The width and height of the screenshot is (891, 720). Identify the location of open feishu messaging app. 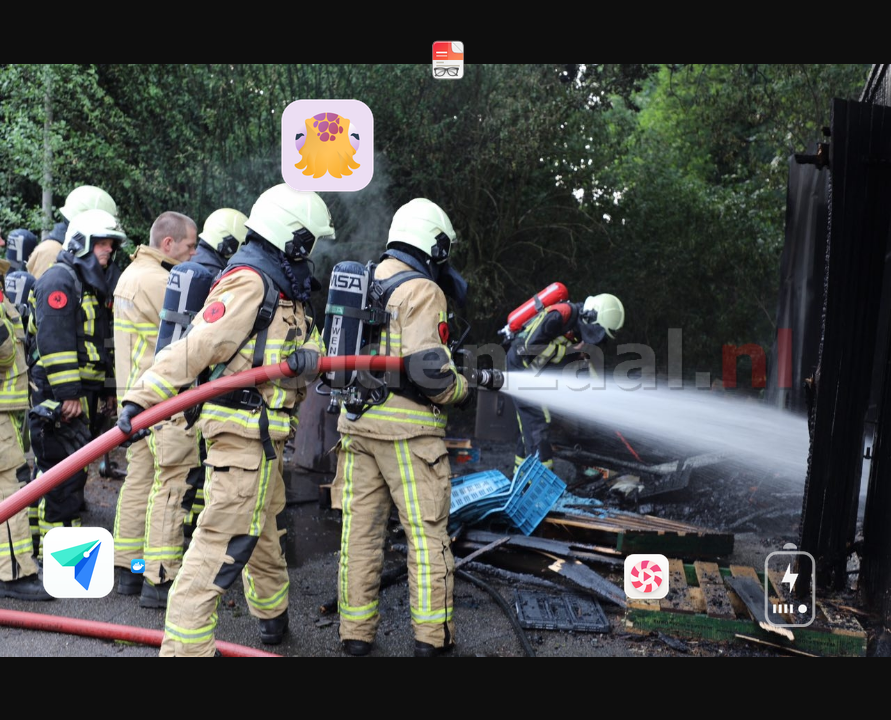
(78, 562).